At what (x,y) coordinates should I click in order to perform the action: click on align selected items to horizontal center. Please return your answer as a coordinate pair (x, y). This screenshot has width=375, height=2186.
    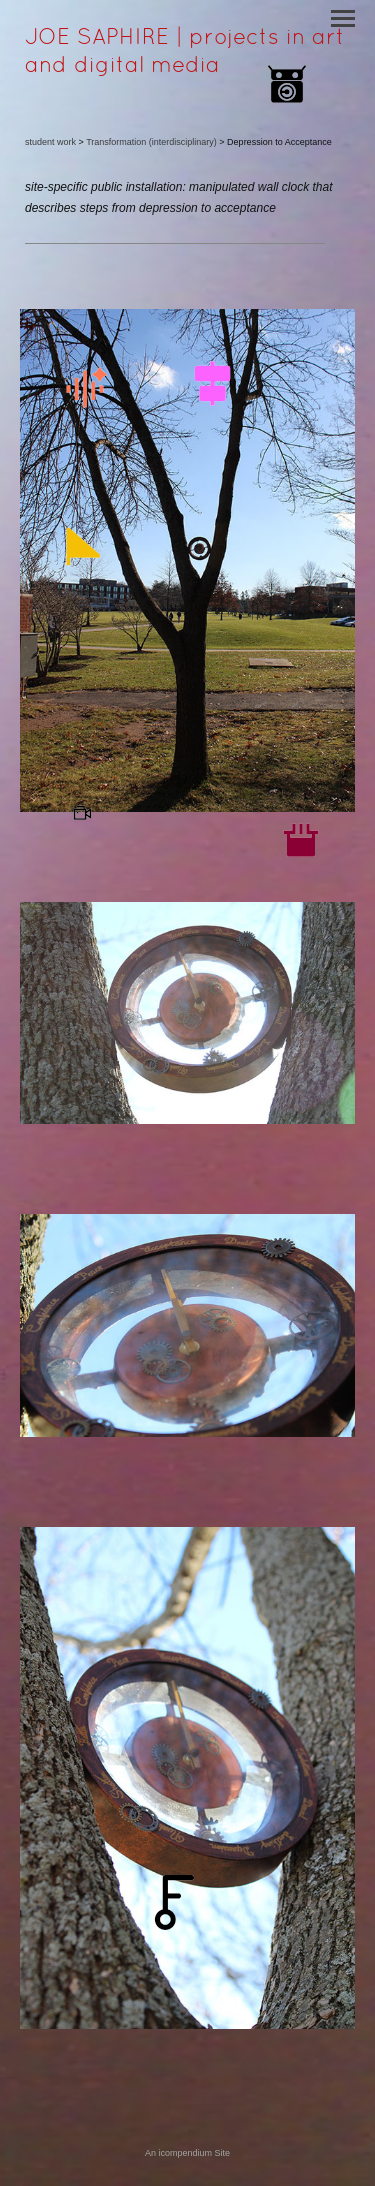
    Looking at the image, I should click on (212, 383).